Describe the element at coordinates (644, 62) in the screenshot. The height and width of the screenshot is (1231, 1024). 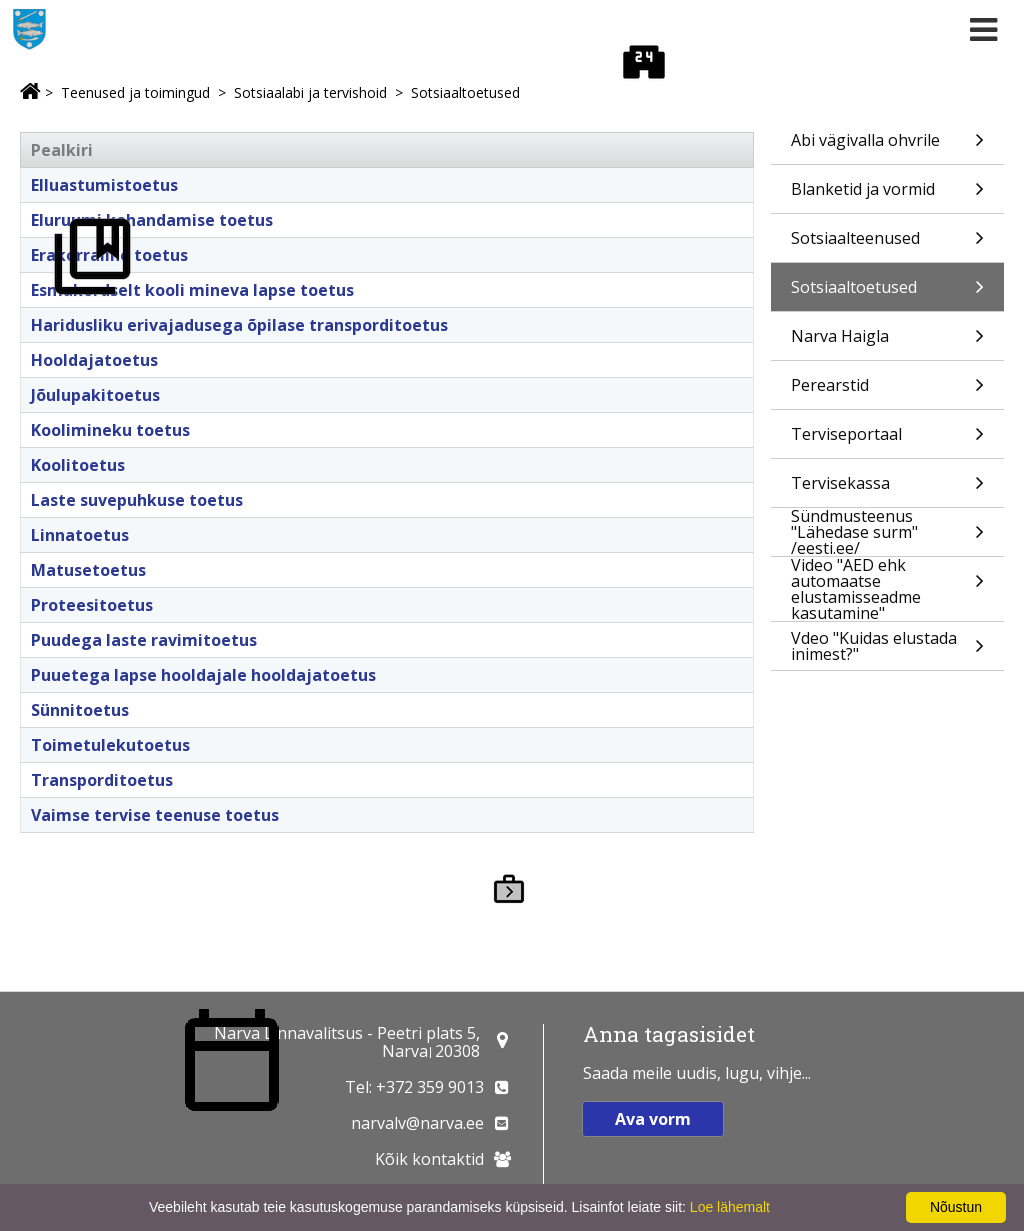
I see `find nearby convenience stores` at that location.